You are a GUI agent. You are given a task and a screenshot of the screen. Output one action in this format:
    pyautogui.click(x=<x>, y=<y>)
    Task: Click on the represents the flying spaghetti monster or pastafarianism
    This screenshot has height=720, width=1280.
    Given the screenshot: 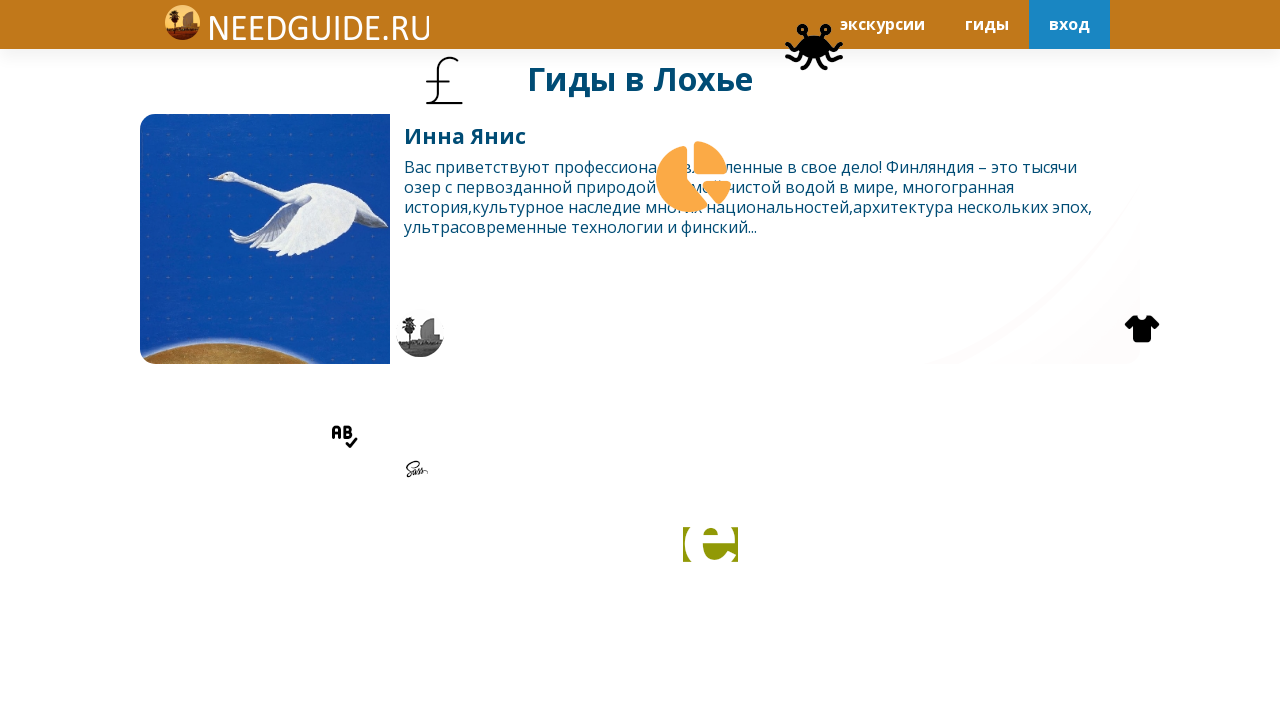 What is the action you would take?
    pyautogui.click(x=814, y=47)
    